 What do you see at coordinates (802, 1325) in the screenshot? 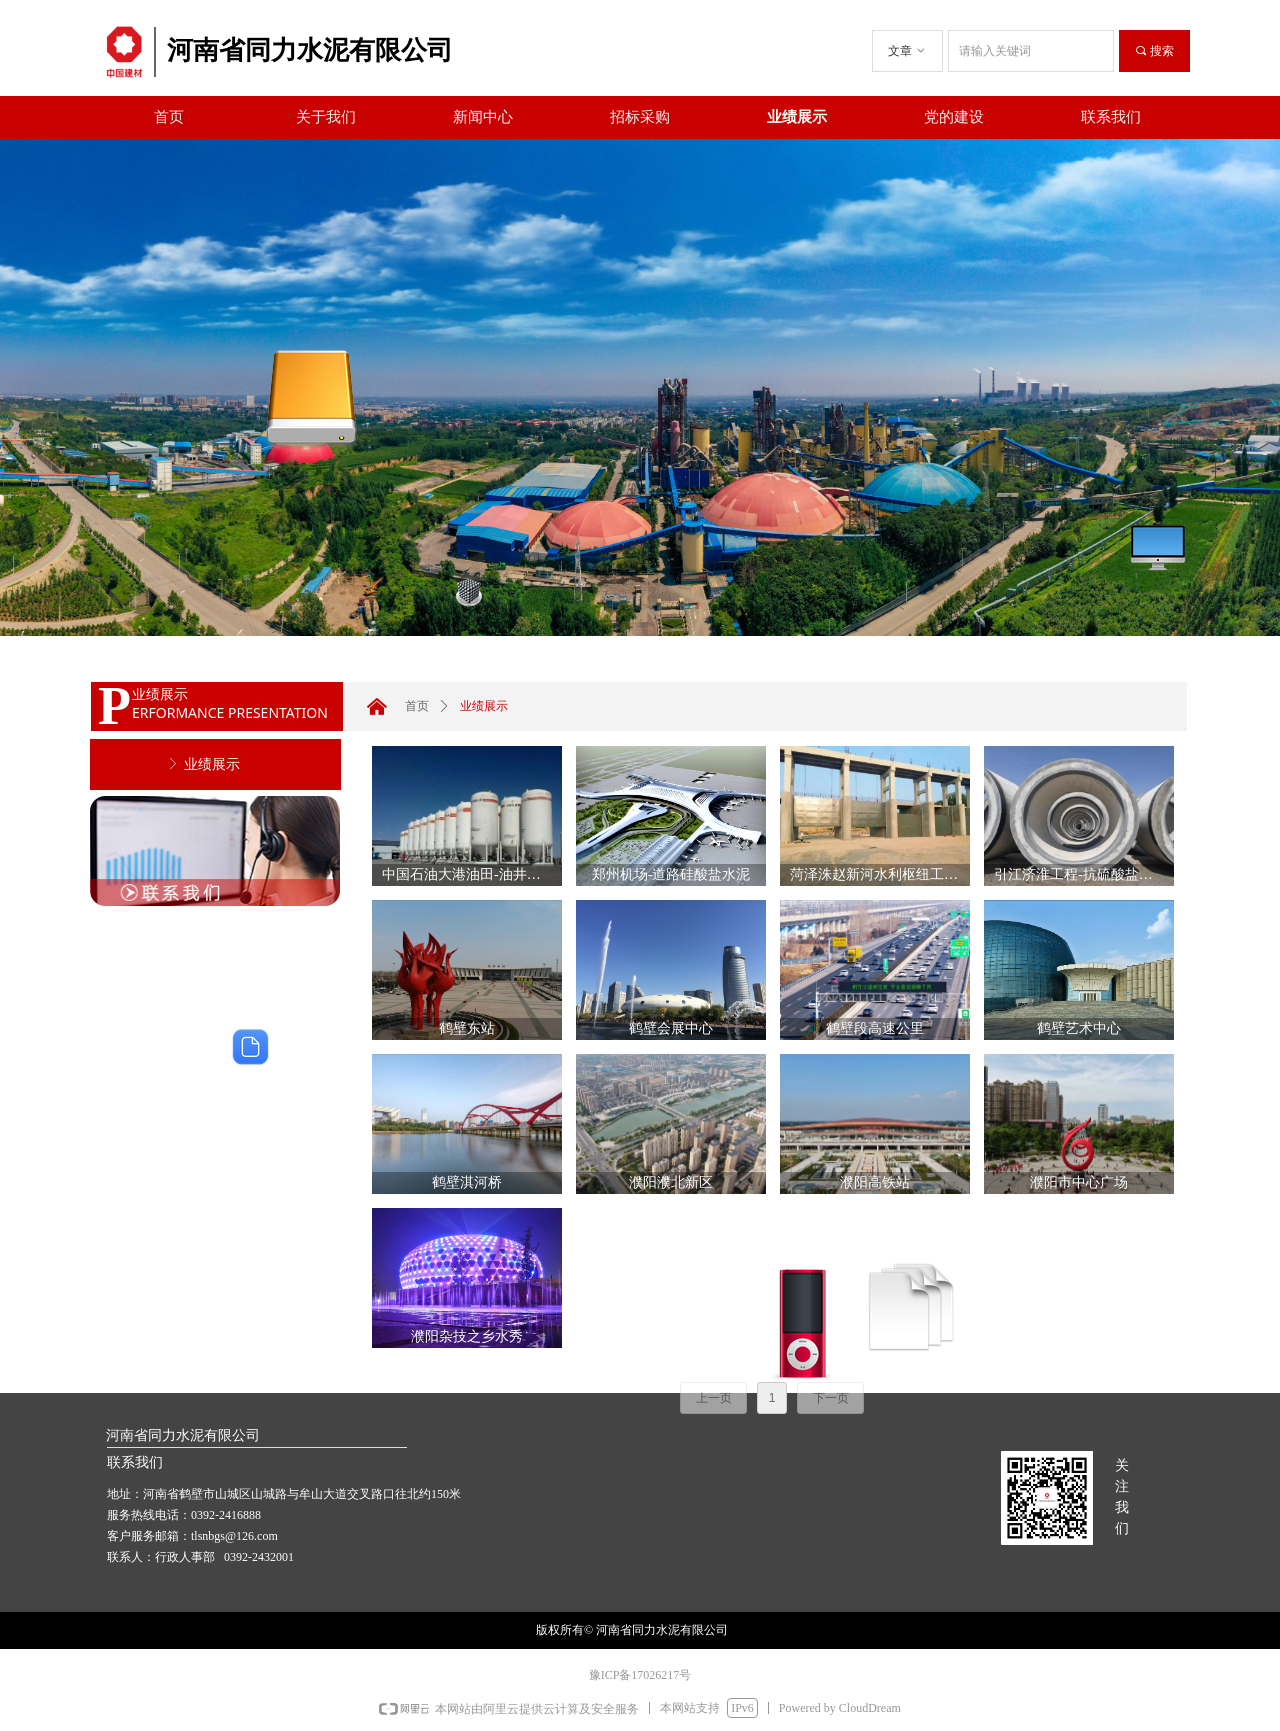
I see `access ipod device settings` at bounding box center [802, 1325].